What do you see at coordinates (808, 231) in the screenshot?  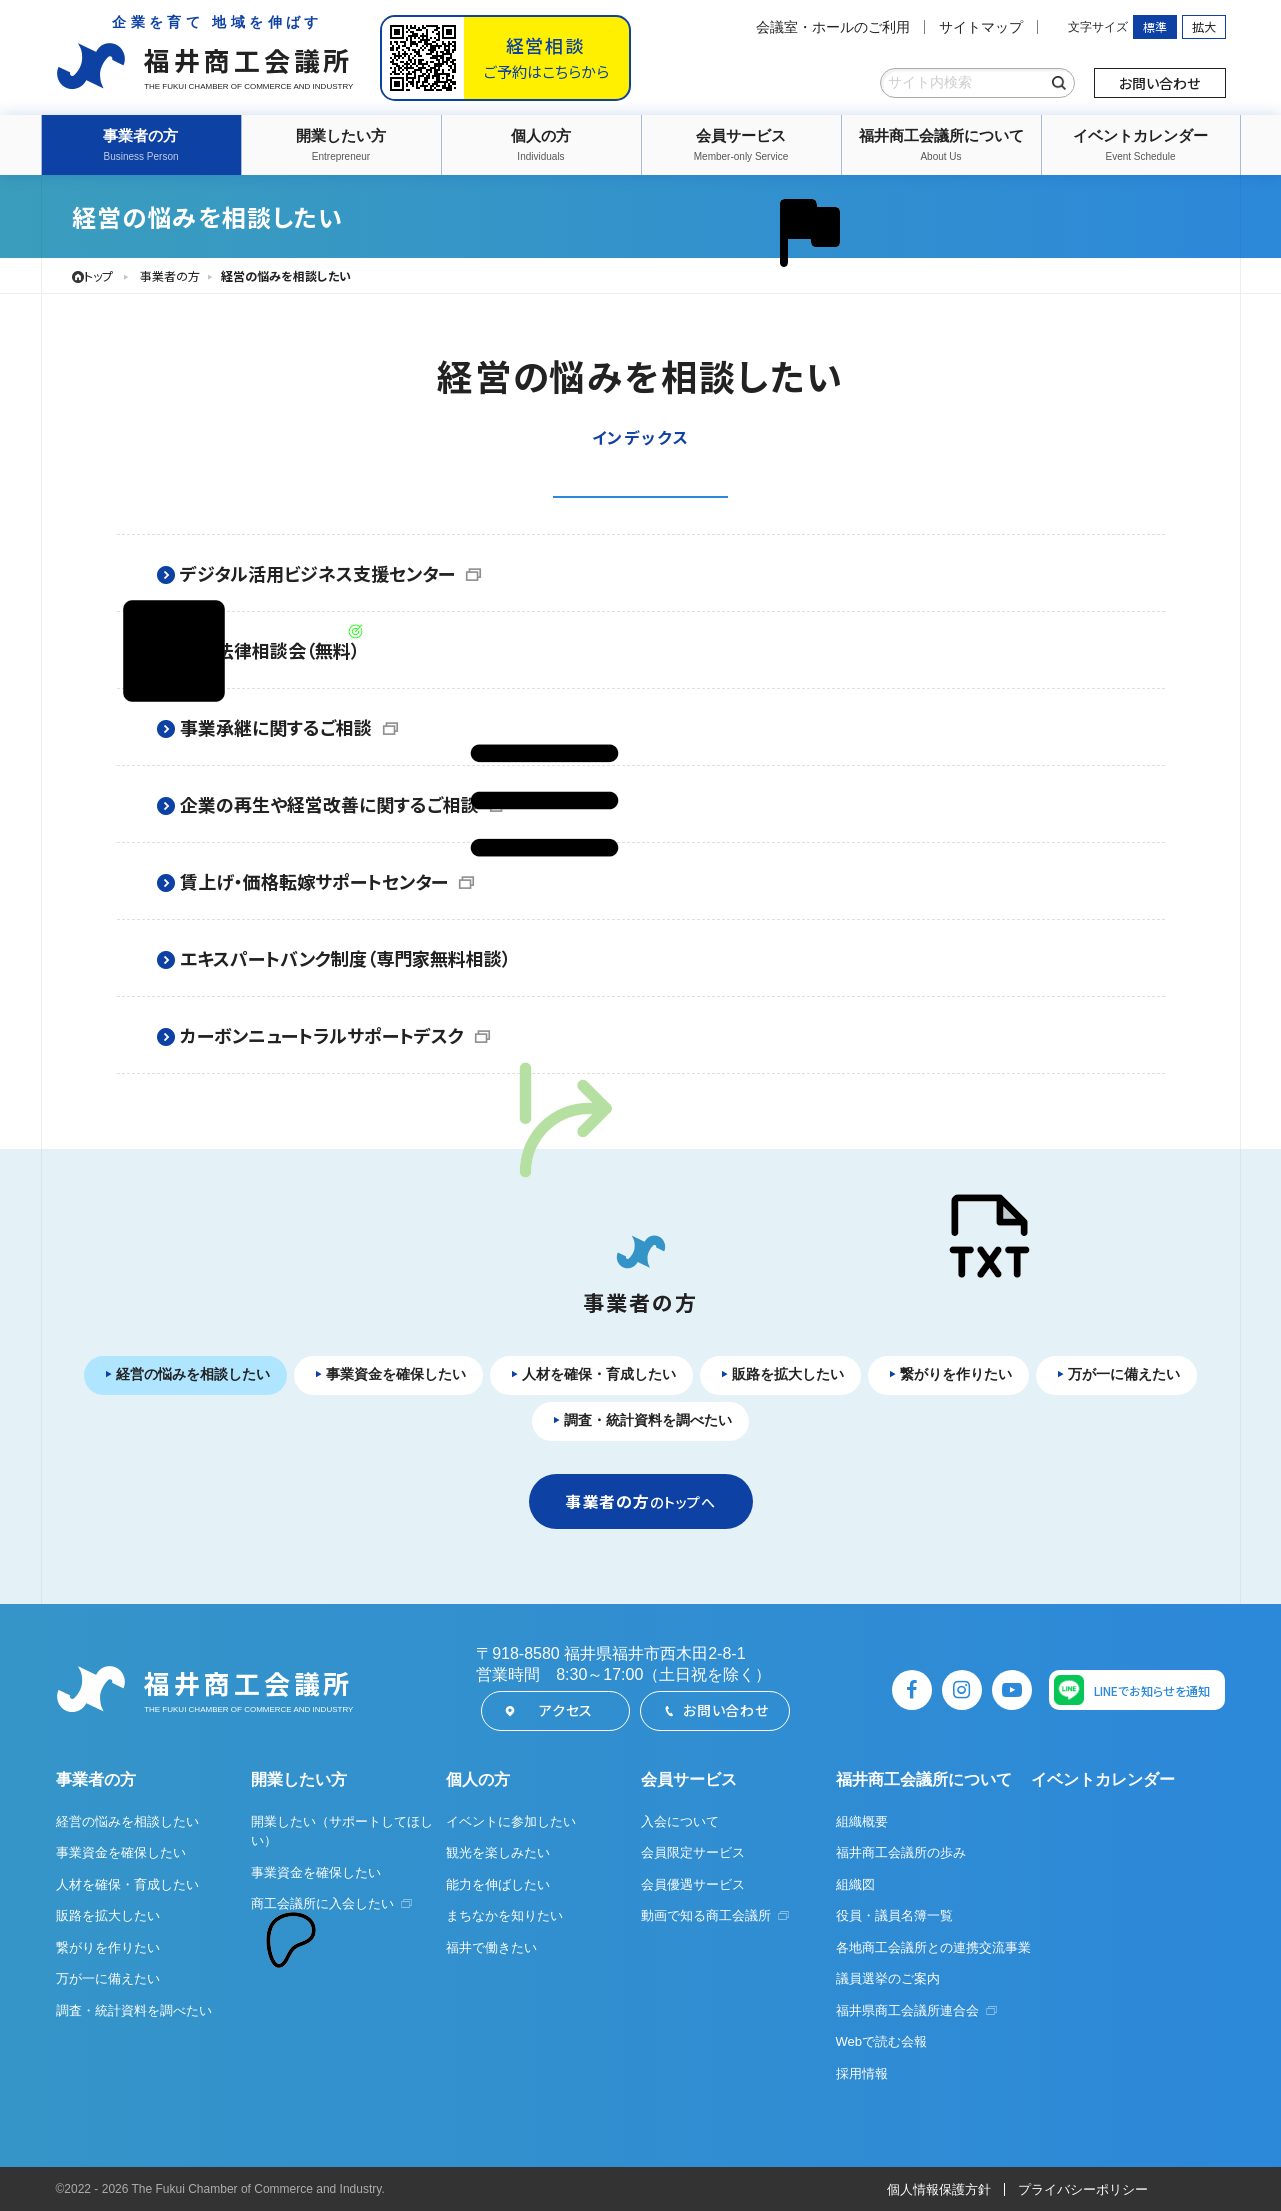 I see `flag or bookmark this item` at bounding box center [808, 231].